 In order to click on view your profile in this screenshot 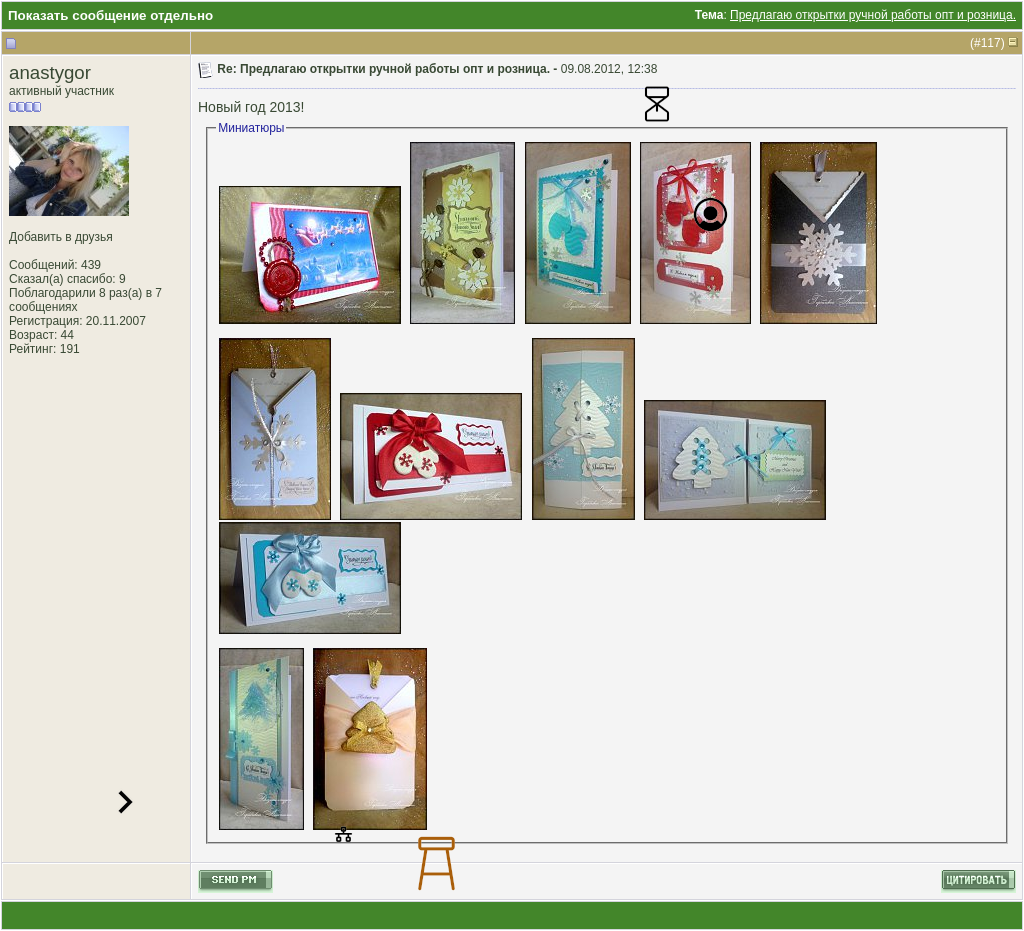, I will do `click(710, 214)`.